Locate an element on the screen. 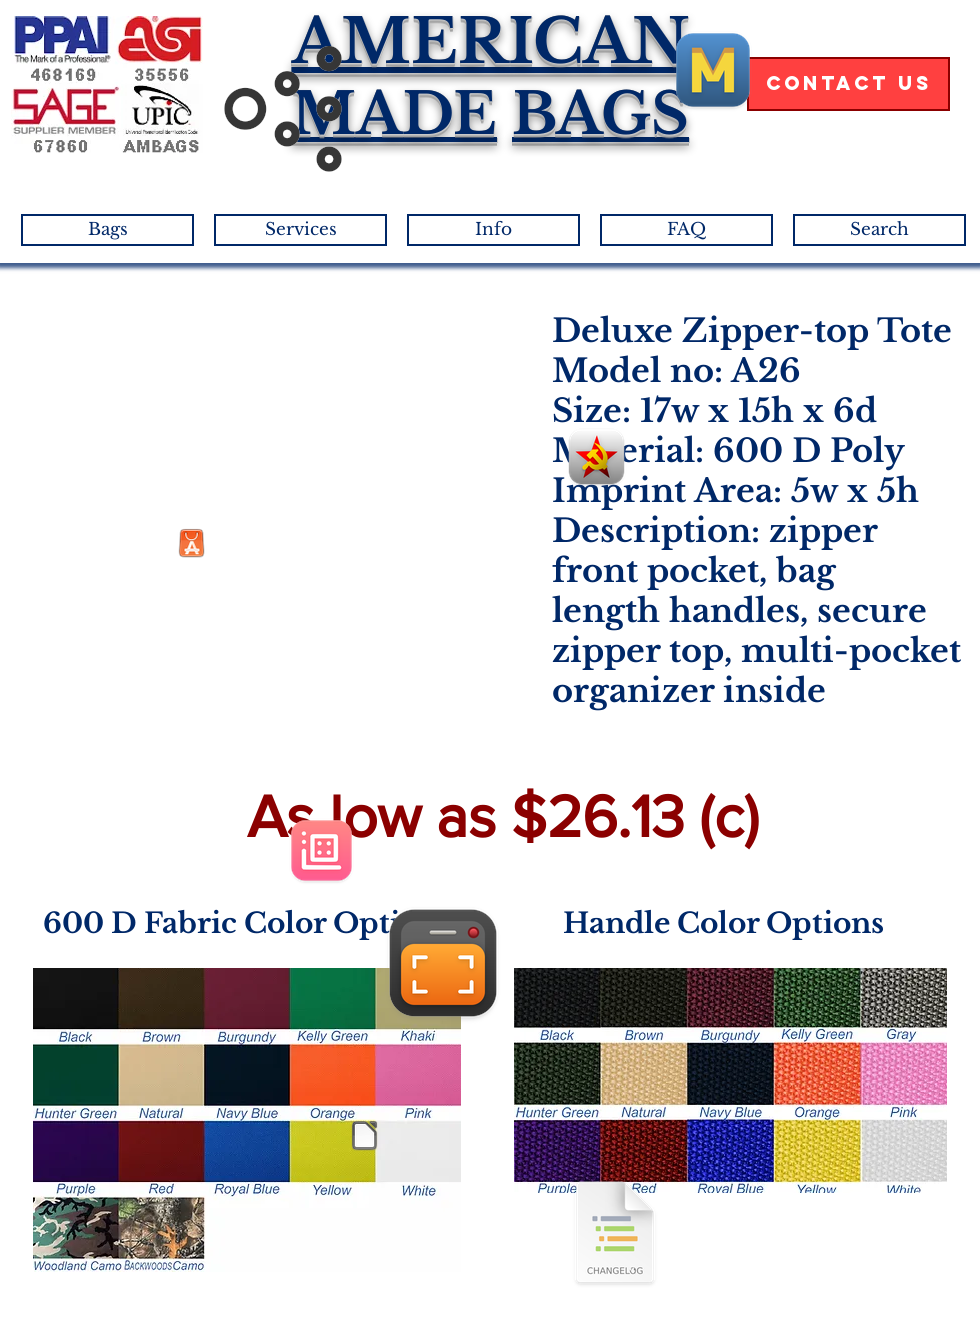  open the app center to browse and install applications is located at coordinates (192, 543).